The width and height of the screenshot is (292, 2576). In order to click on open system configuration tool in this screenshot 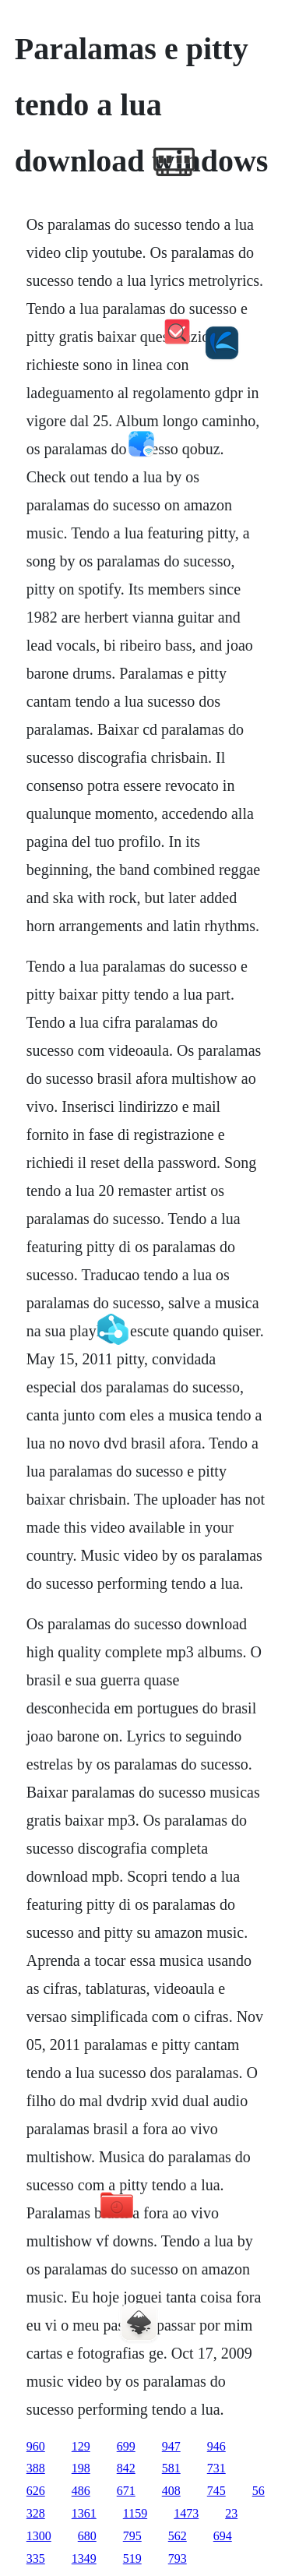, I will do `click(177, 331)`.